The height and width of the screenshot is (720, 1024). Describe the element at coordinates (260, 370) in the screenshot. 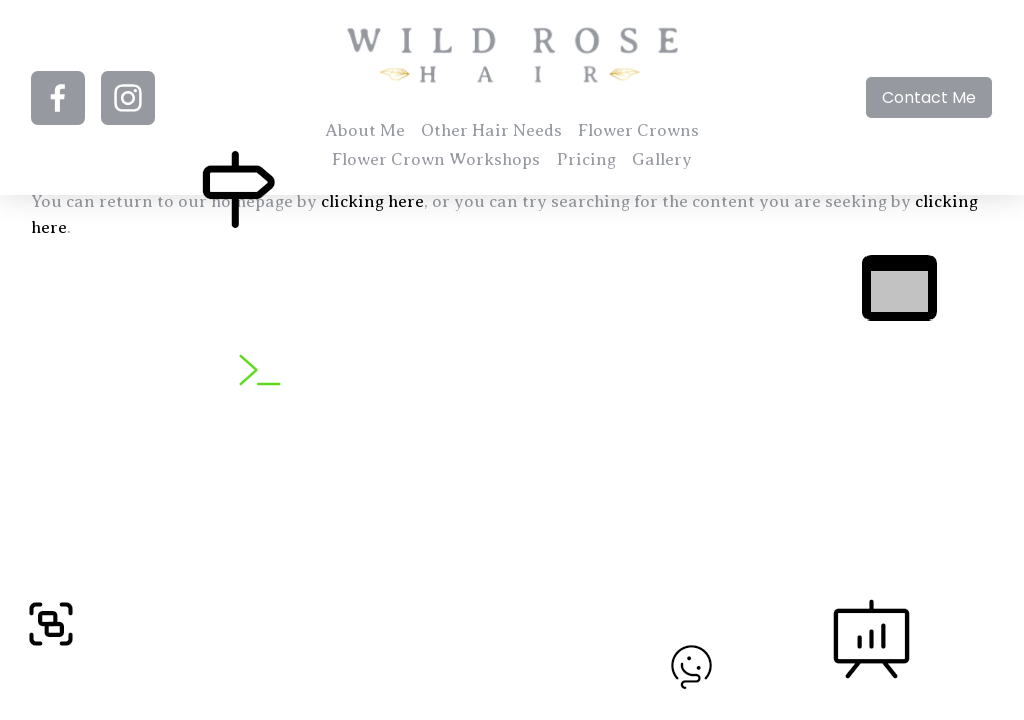

I see `open the command line terminal` at that location.